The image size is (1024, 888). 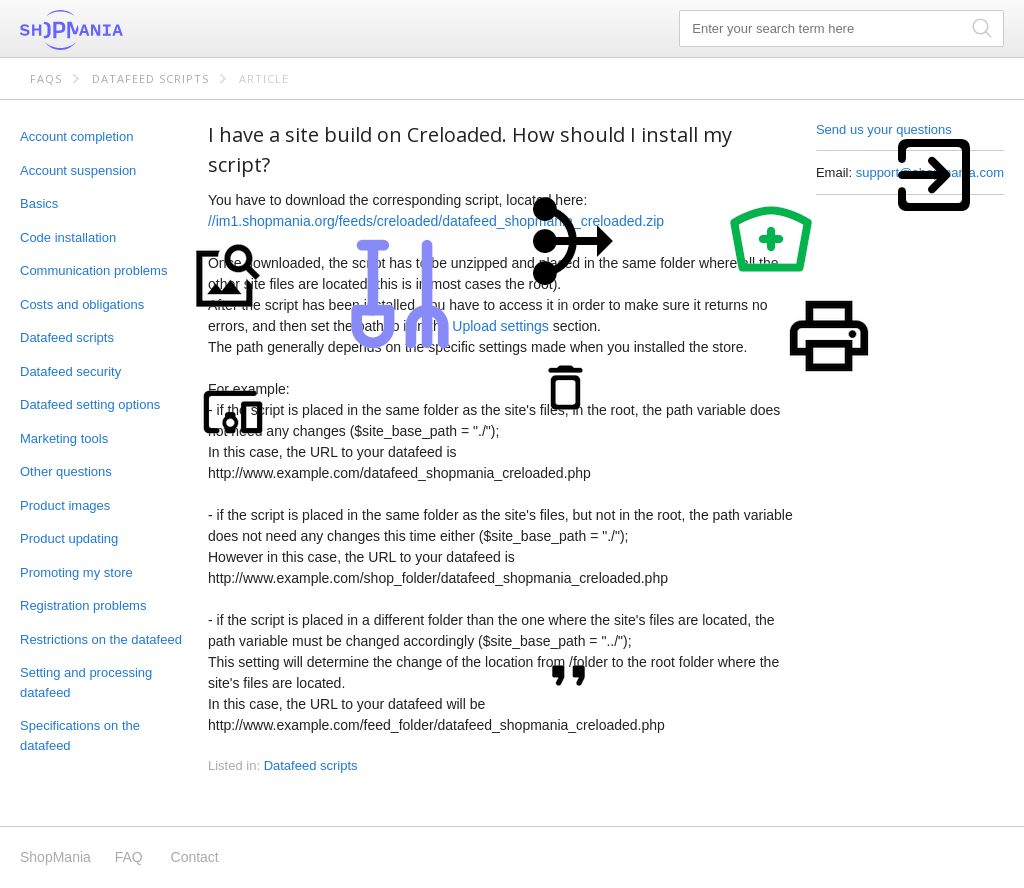 What do you see at coordinates (829, 336) in the screenshot?
I see `print this document` at bounding box center [829, 336].